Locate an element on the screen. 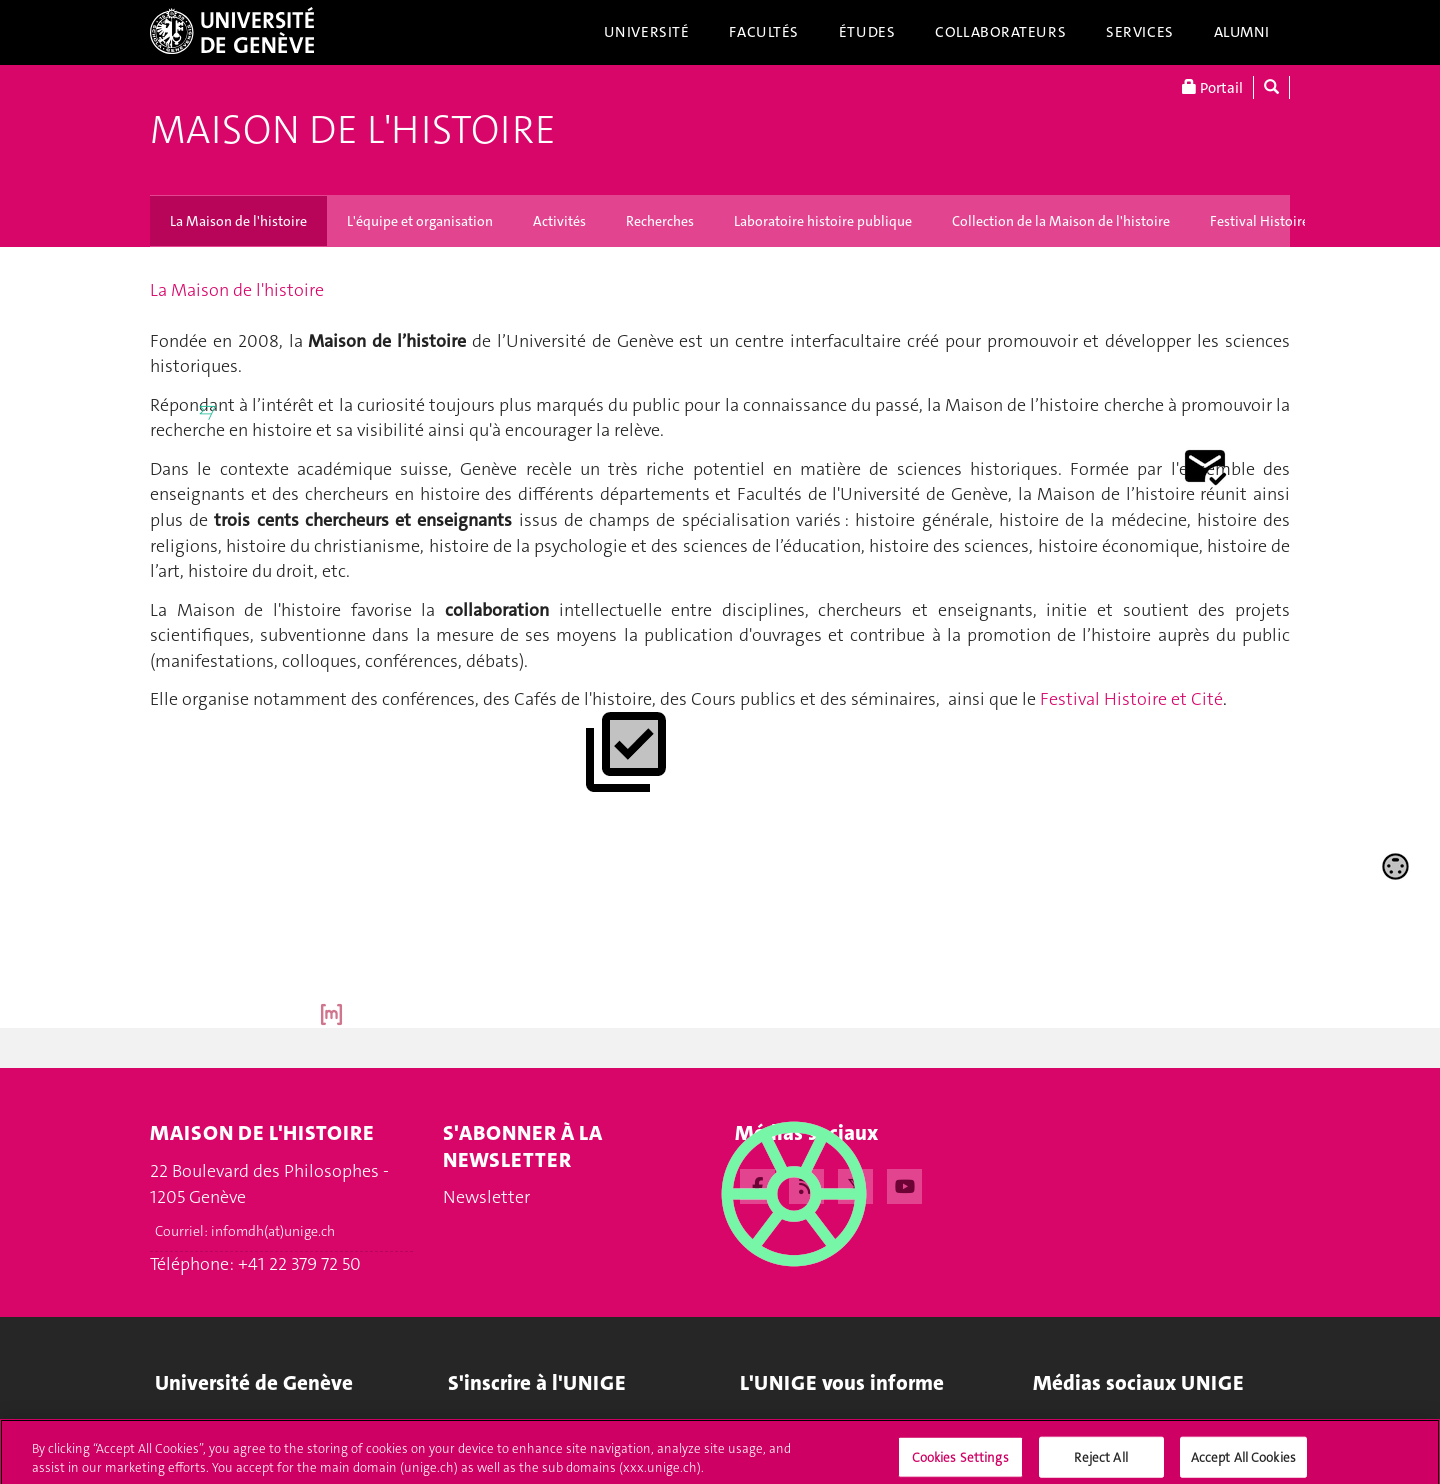  configure s-video input settings is located at coordinates (1395, 866).